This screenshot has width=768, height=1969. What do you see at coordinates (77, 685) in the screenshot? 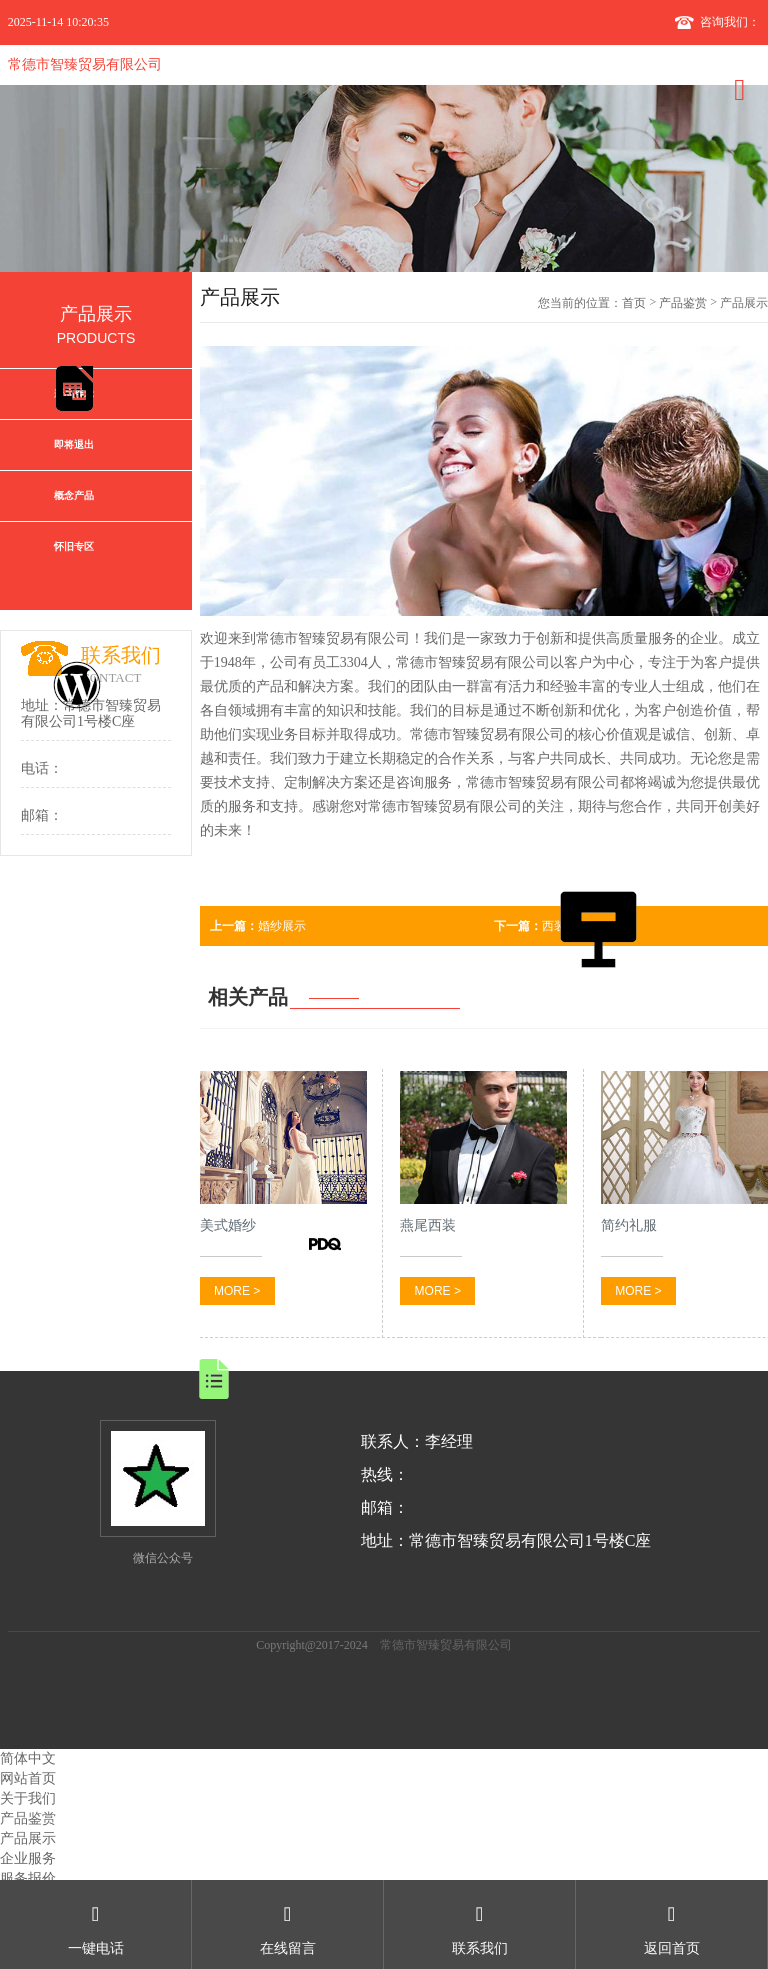
I see `wordpress logo` at bounding box center [77, 685].